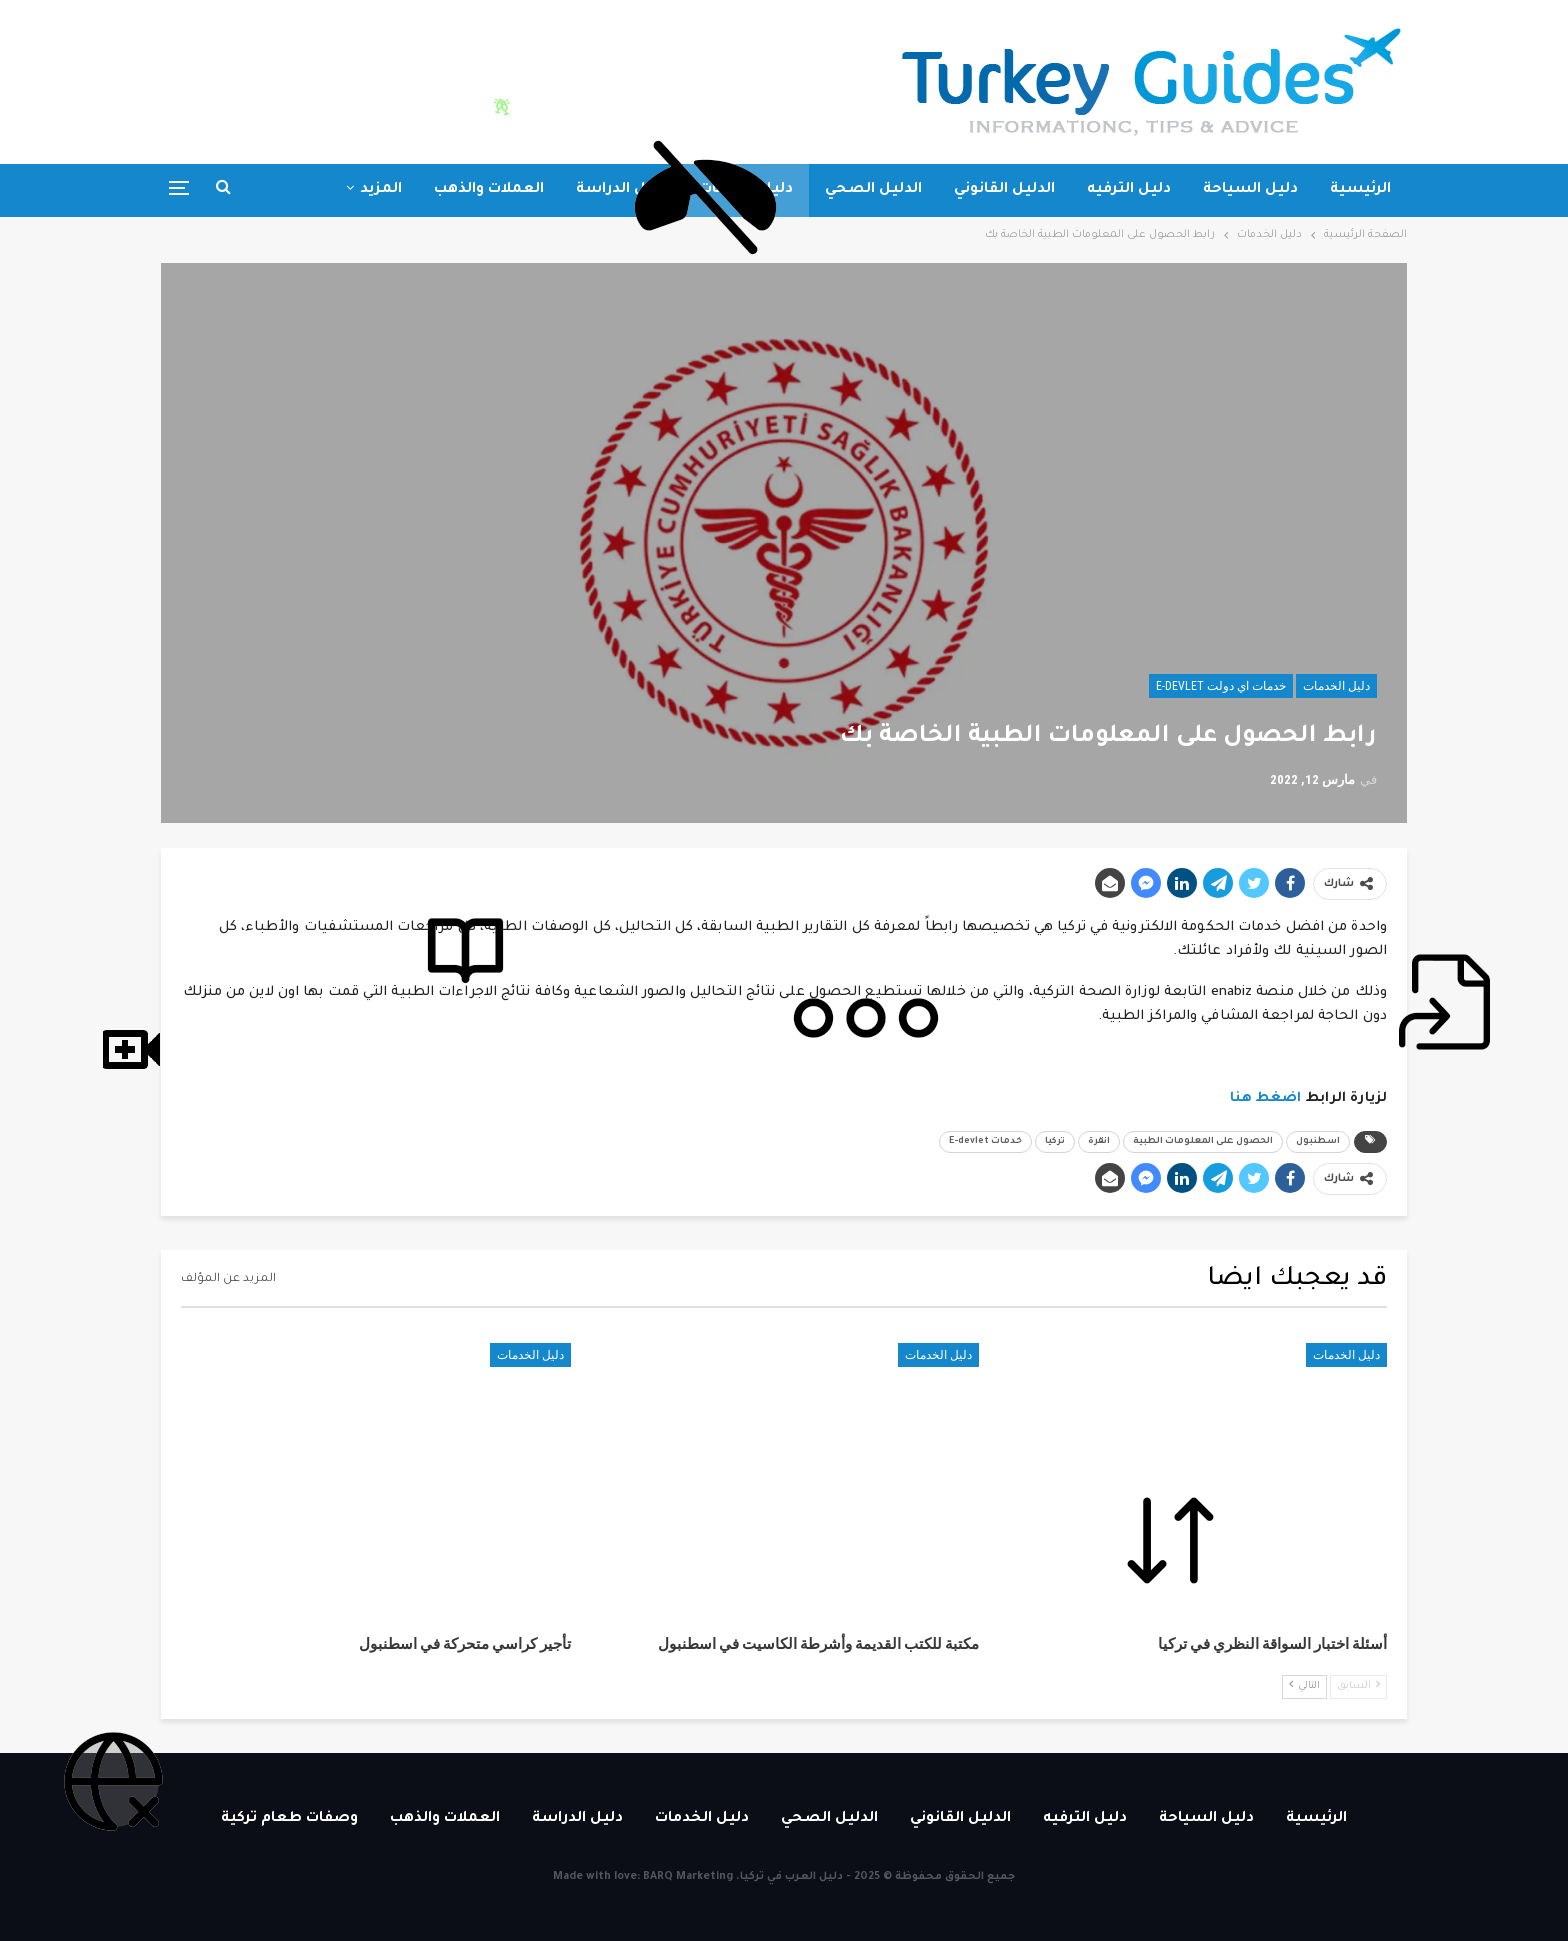 This screenshot has height=1941, width=1568. What do you see at coordinates (1170, 1540) in the screenshot?
I see `sort items in ascending or descending order` at bounding box center [1170, 1540].